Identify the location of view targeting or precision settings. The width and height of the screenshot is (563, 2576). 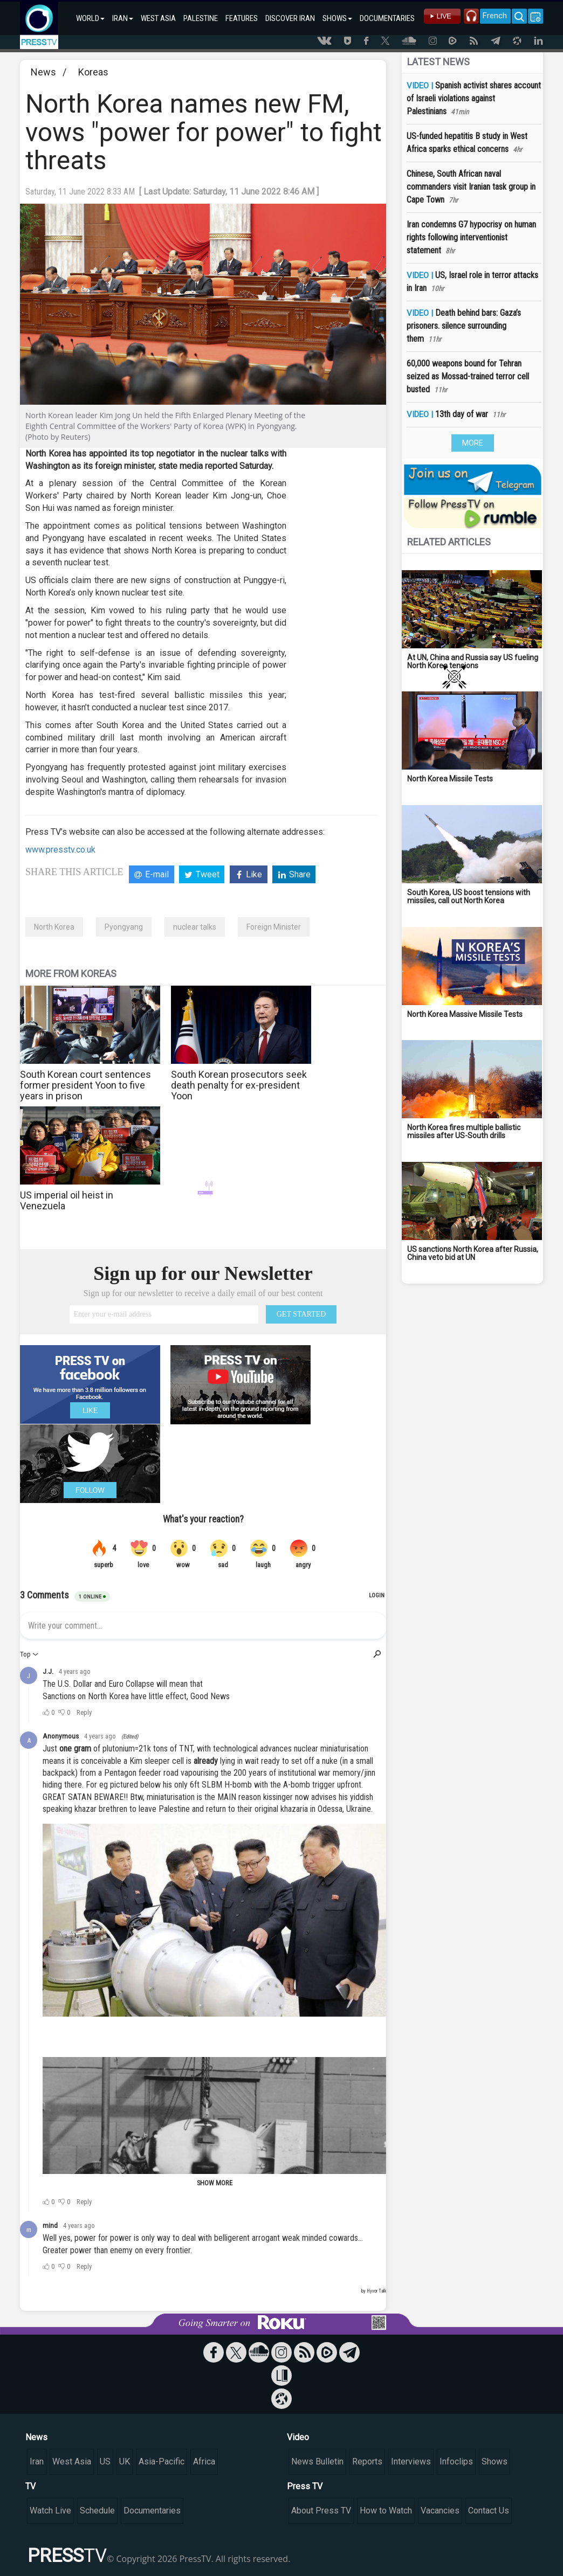
(454, 676).